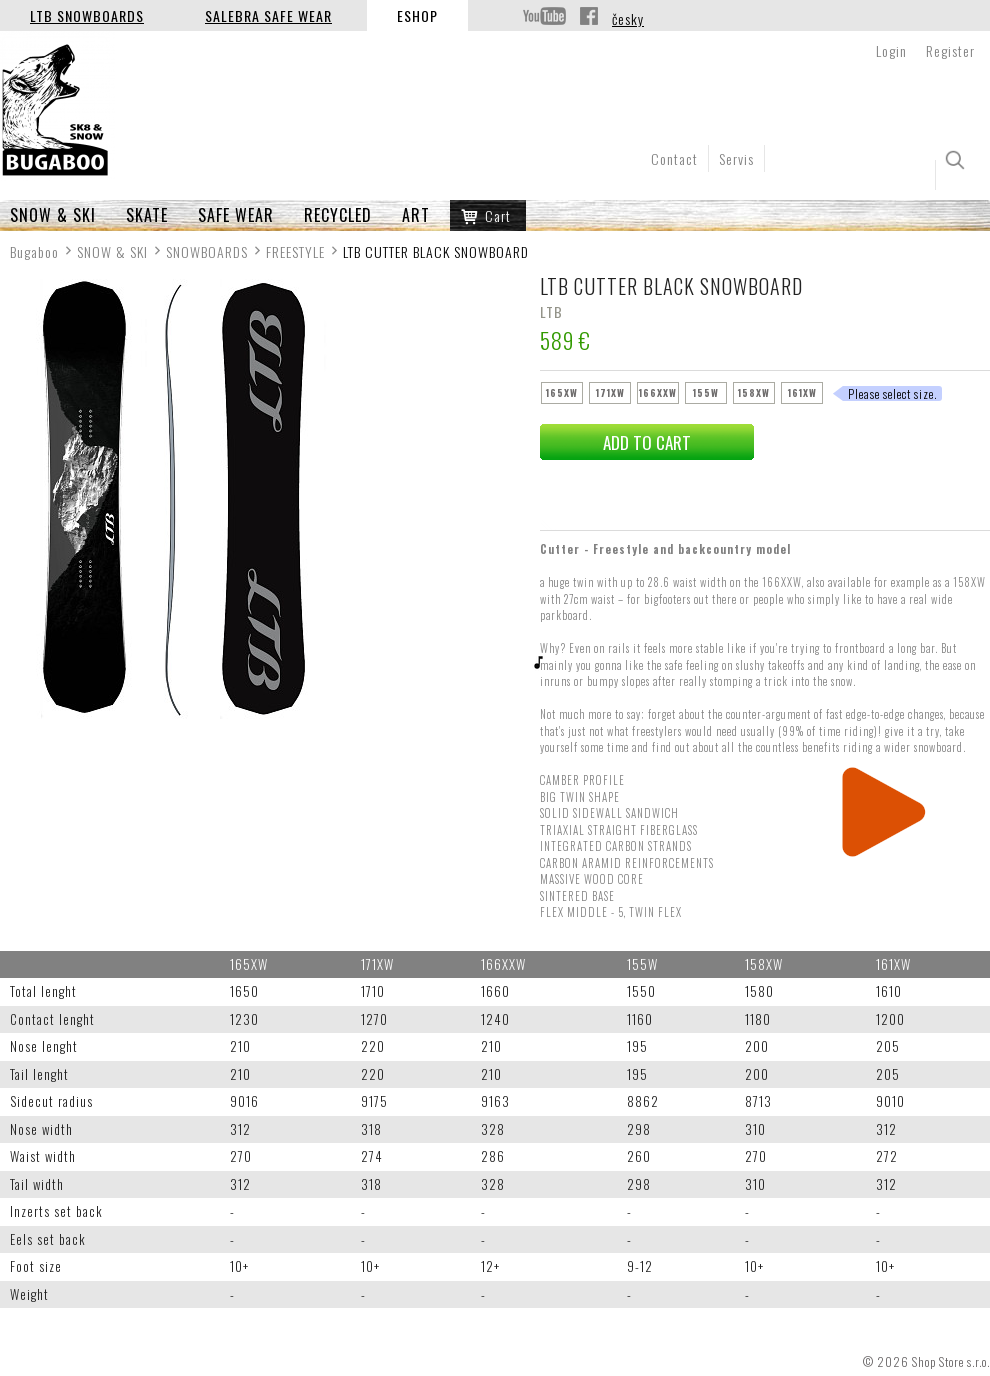 Image resolution: width=990 pixels, height=1376 pixels. Describe the element at coordinates (883, 812) in the screenshot. I see `play media or video content` at that location.